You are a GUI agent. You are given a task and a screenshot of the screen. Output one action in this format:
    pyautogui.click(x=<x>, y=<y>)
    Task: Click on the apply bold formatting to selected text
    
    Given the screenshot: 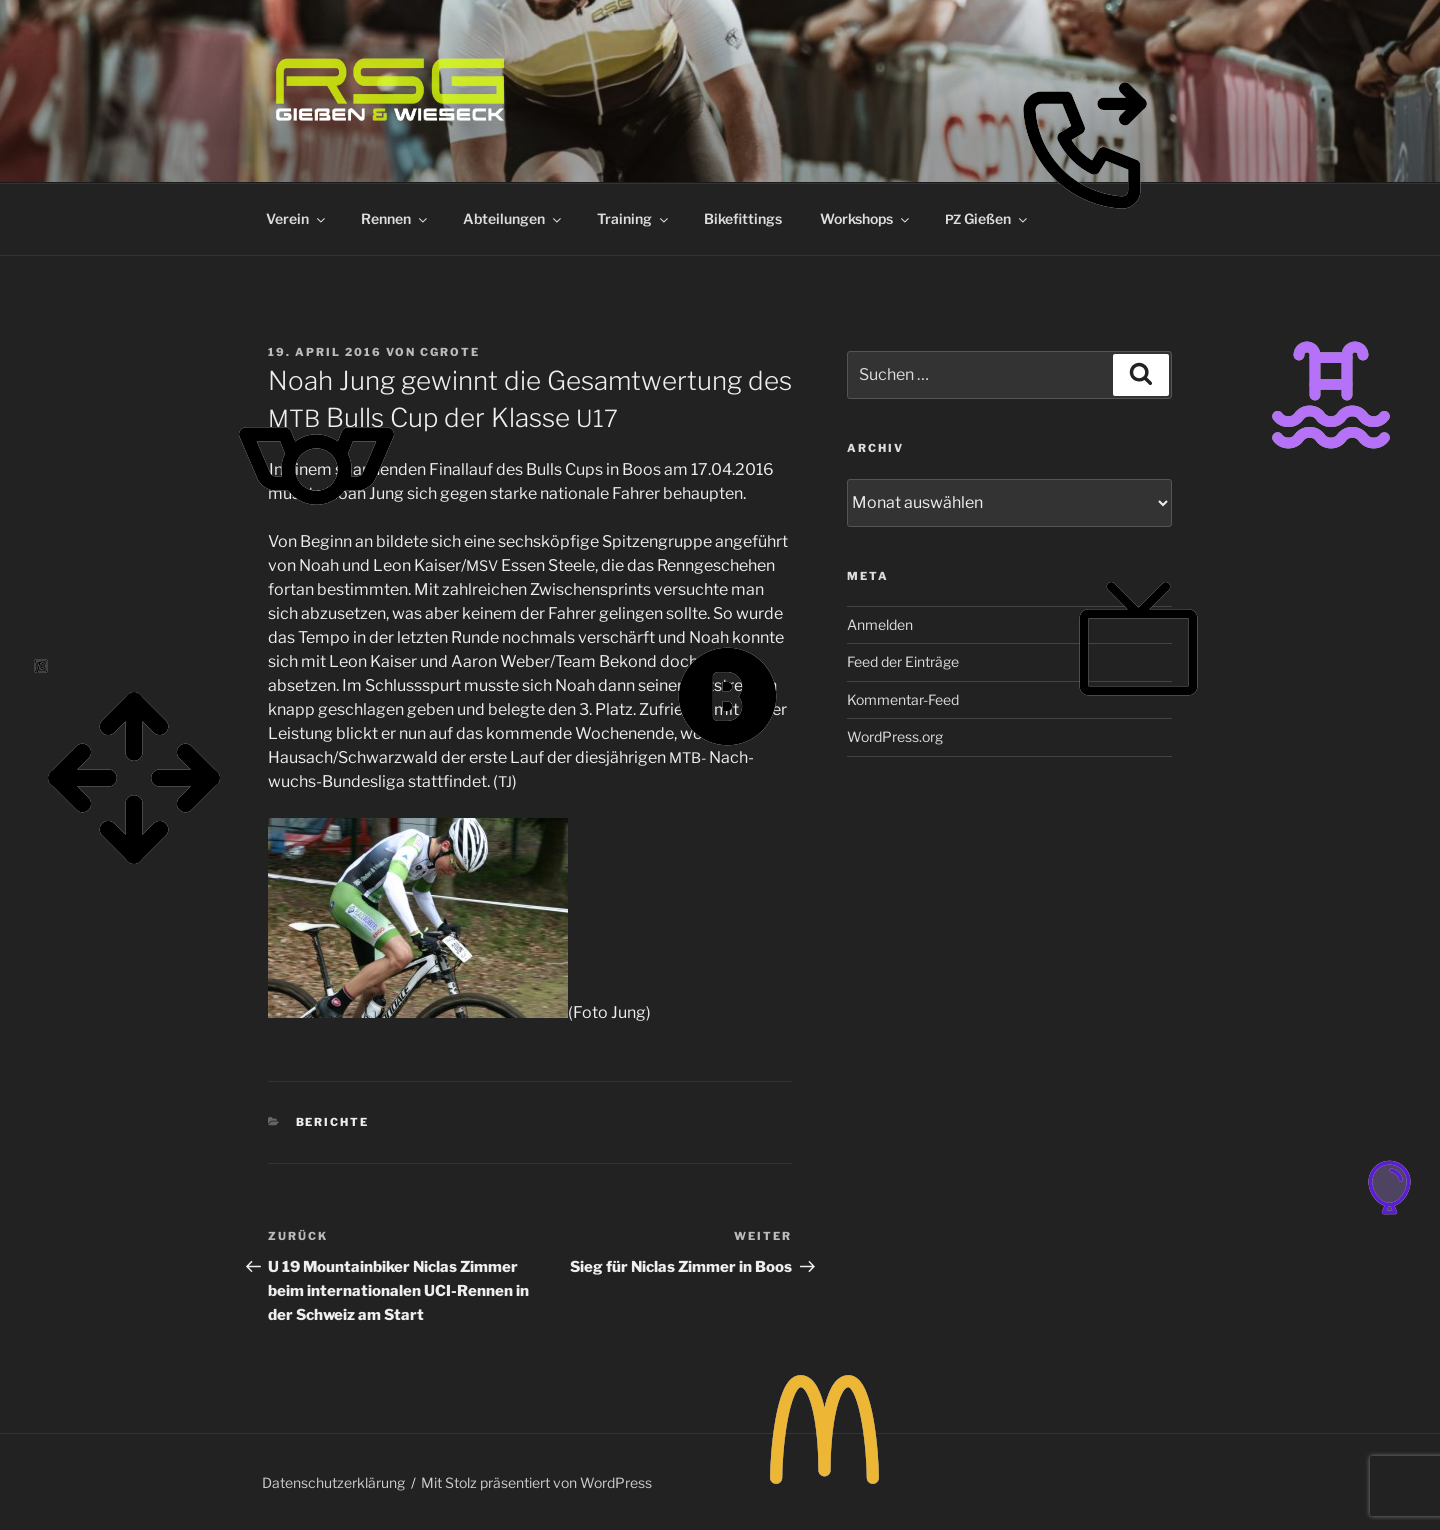 What is the action you would take?
    pyautogui.click(x=727, y=696)
    